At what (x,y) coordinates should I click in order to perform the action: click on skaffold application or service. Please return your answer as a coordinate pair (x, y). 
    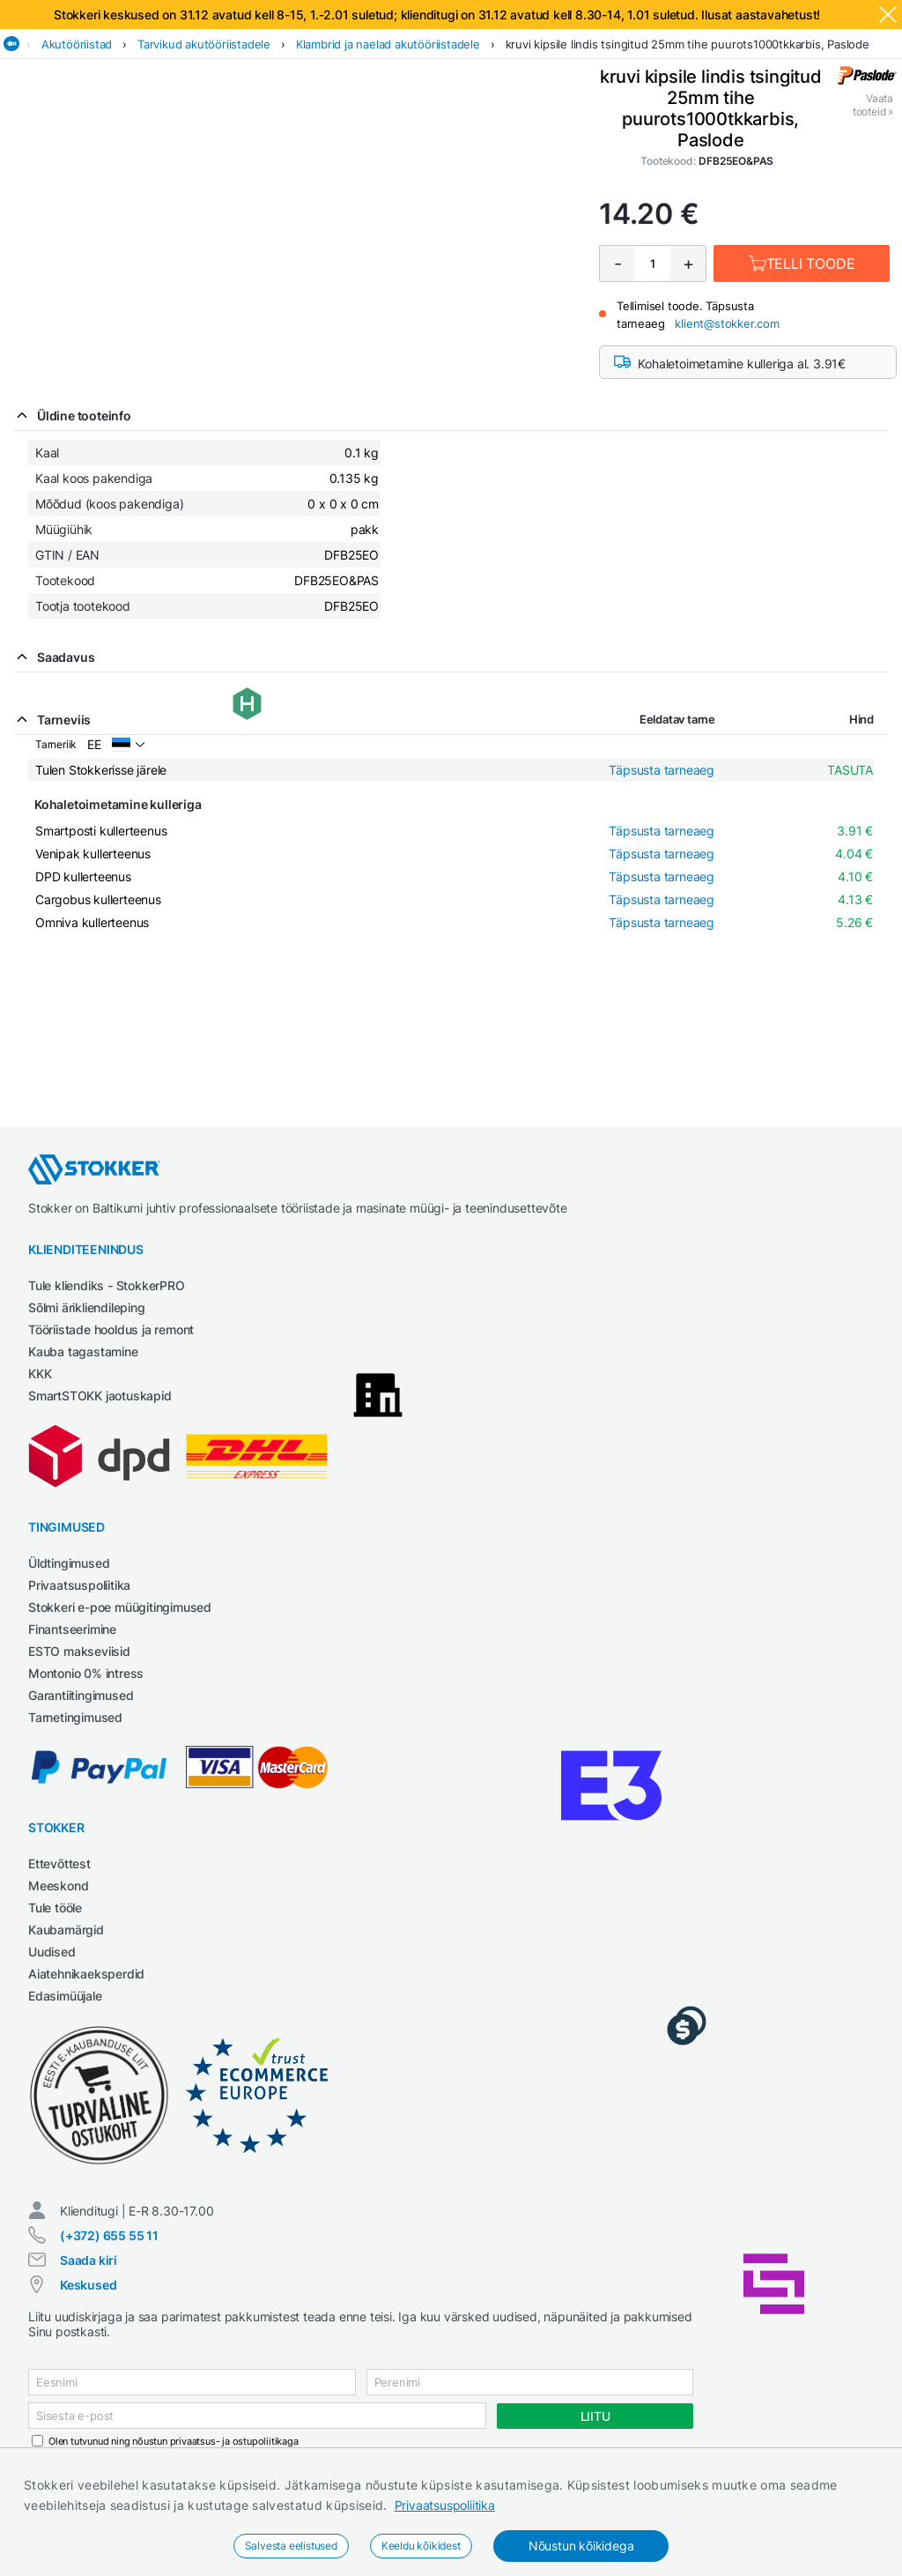
    Looking at the image, I should click on (773, 2283).